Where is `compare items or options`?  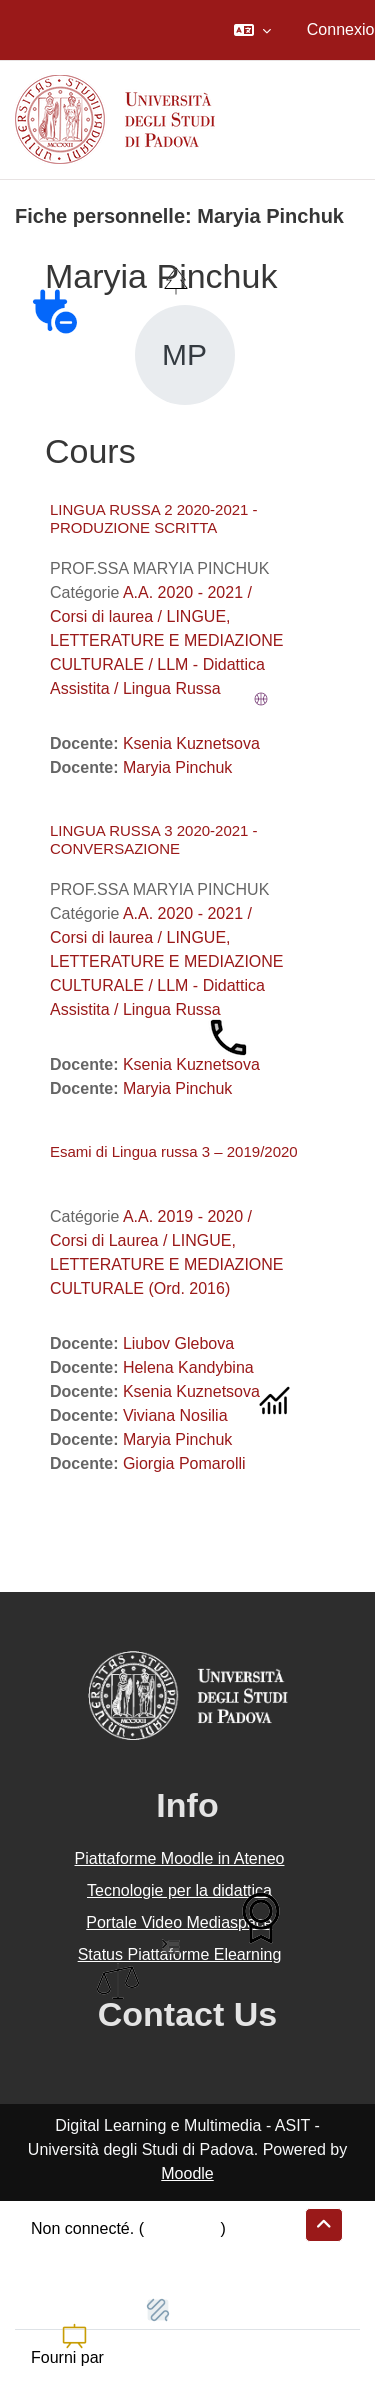
compare items or options is located at coordinates (118, 1981).